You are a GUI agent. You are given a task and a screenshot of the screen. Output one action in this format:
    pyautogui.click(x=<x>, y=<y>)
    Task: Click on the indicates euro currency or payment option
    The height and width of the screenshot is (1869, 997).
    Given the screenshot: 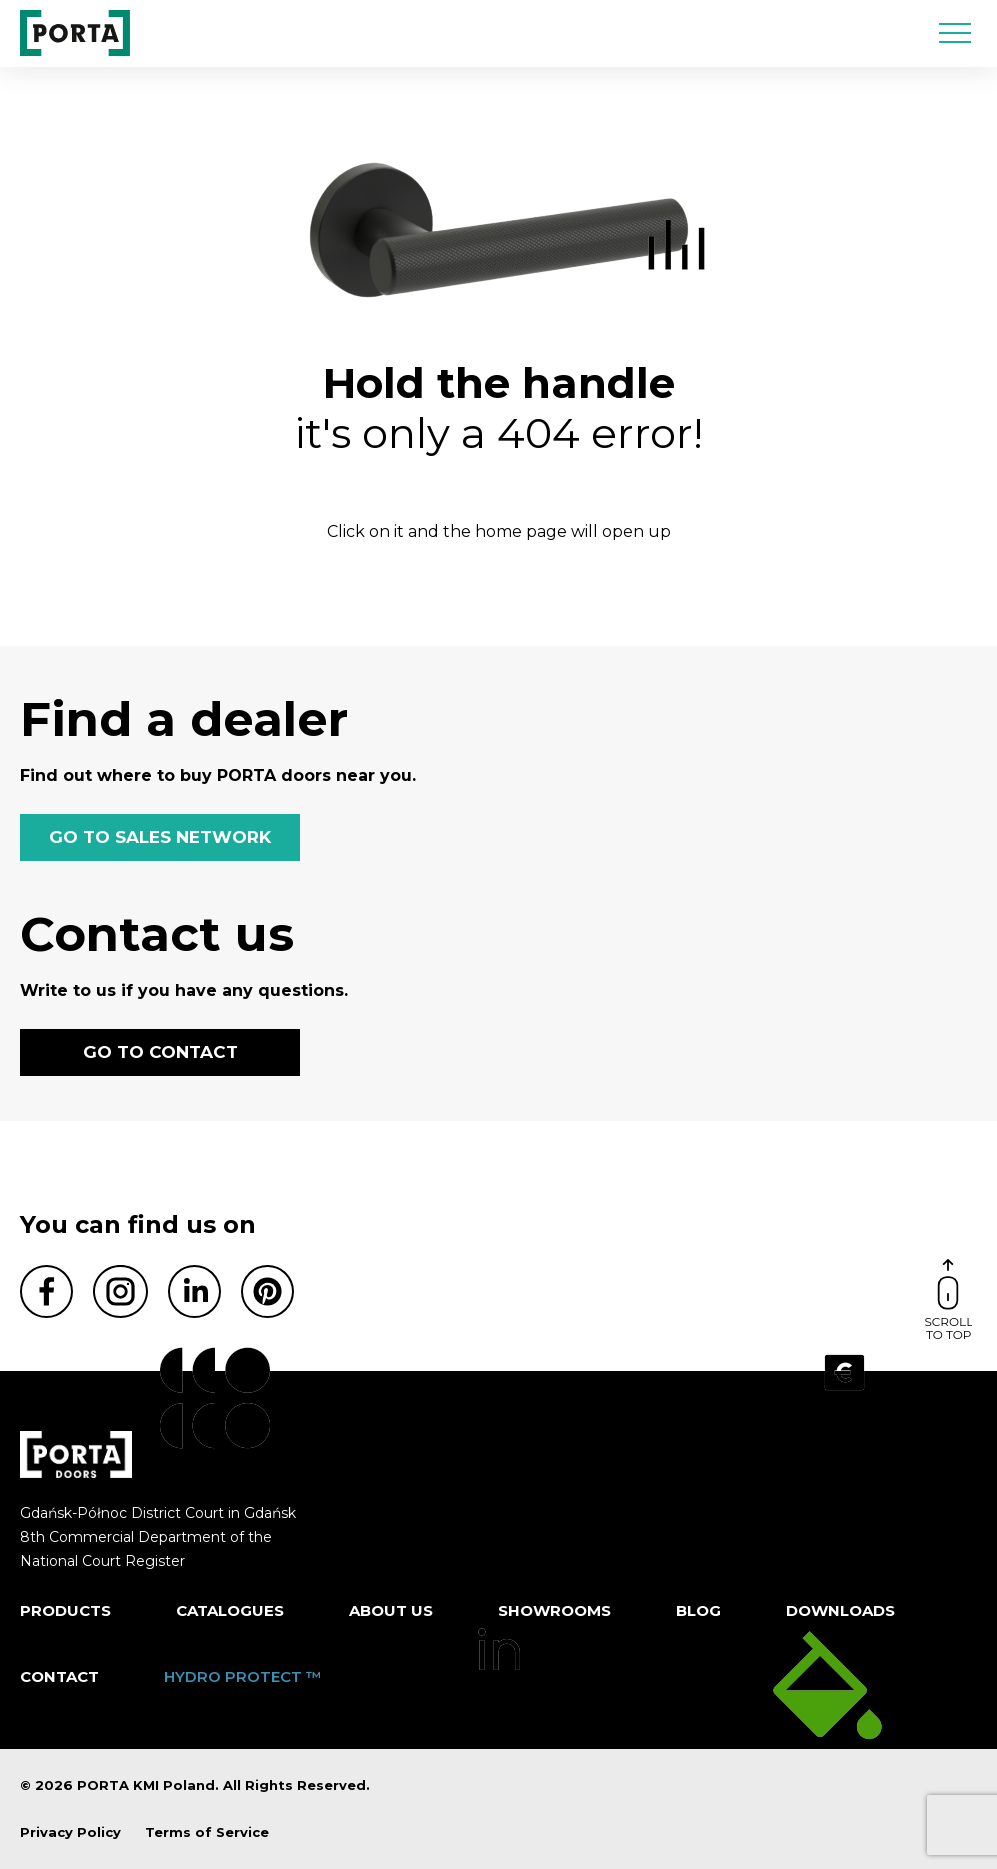 What is the action you would take?
    pyautogui.click(x=844, y=1372)
    